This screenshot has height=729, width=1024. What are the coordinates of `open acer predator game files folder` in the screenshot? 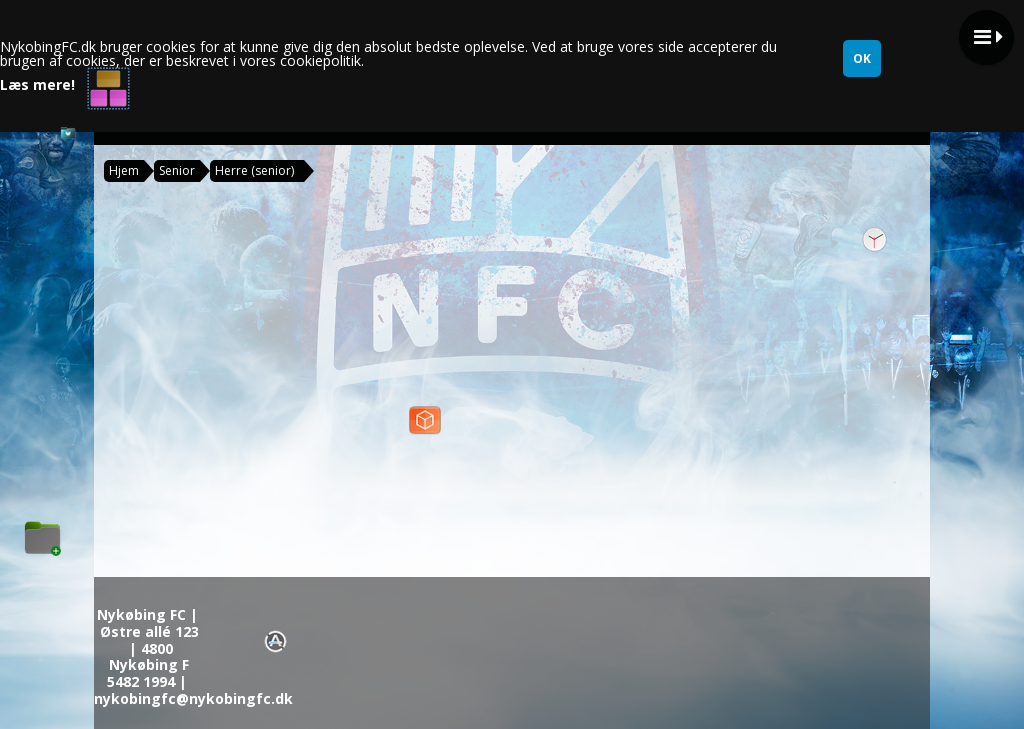 It's located at (68, 133).